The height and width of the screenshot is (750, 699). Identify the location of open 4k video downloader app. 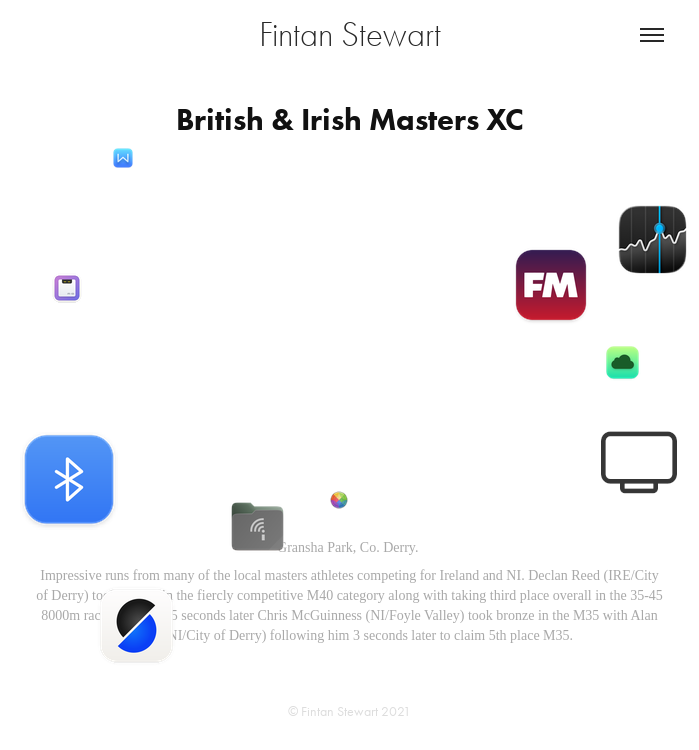
(622, 362).